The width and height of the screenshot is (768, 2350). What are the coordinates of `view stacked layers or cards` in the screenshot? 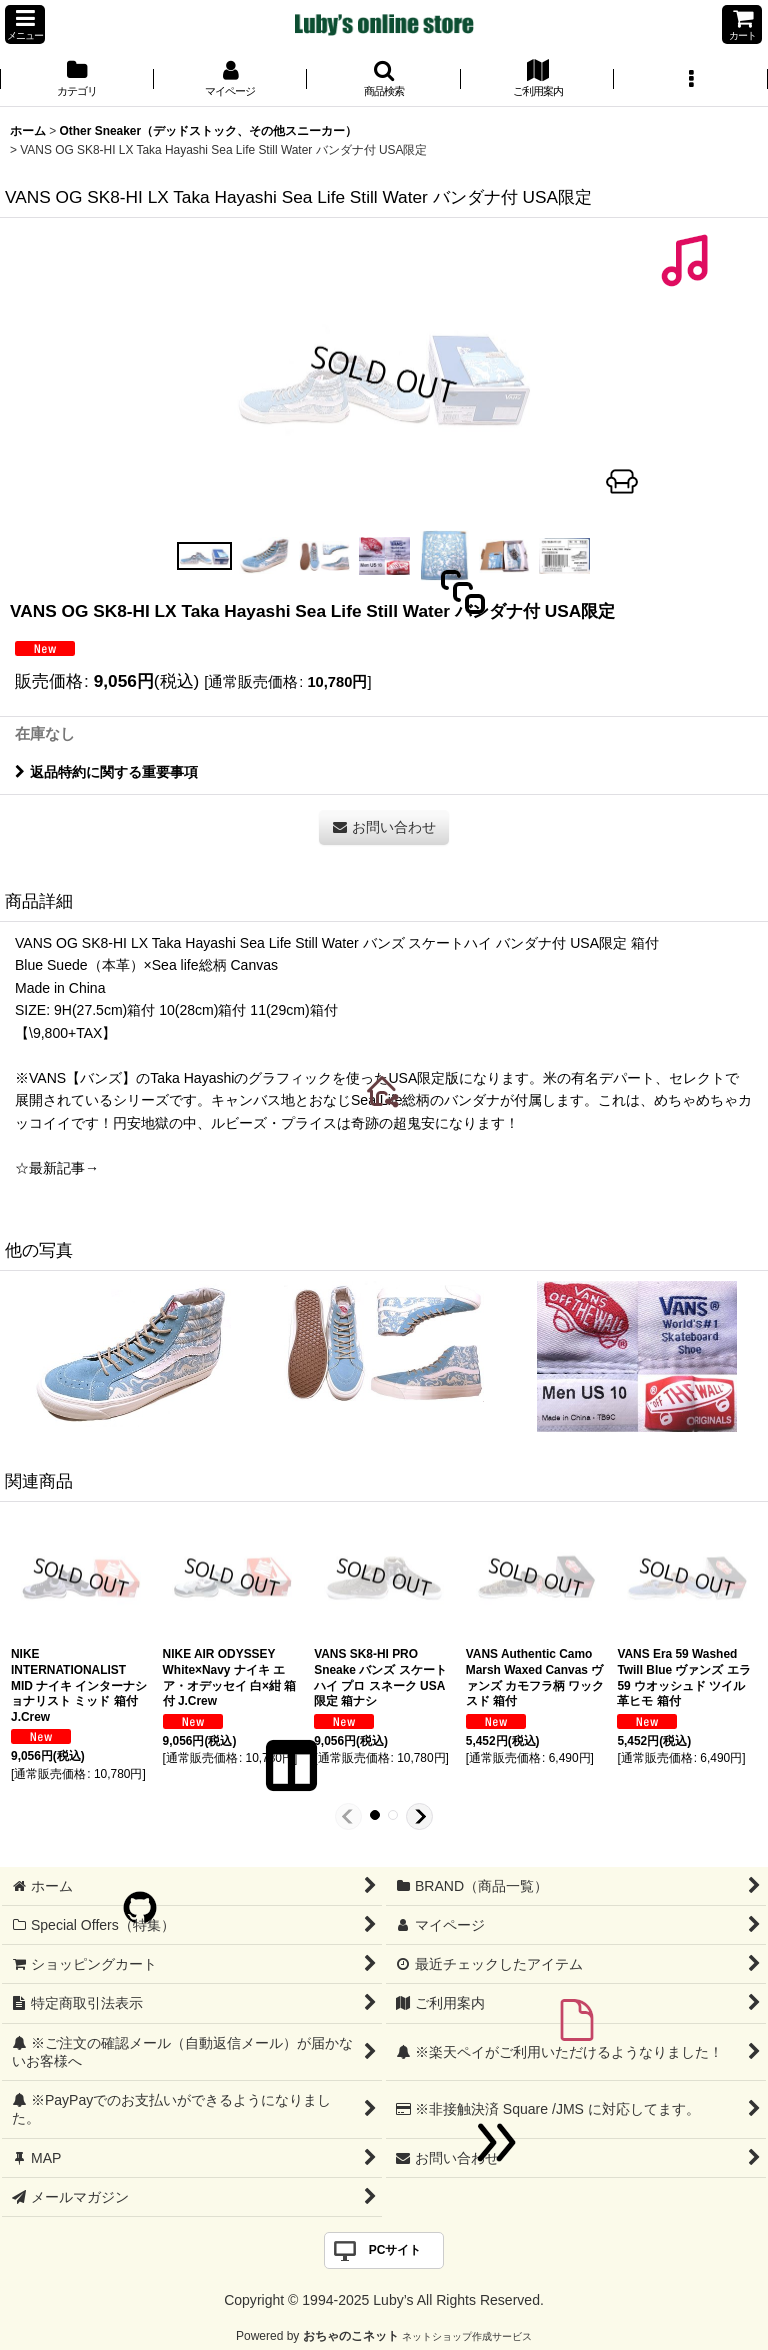 It's located at (463, 592).